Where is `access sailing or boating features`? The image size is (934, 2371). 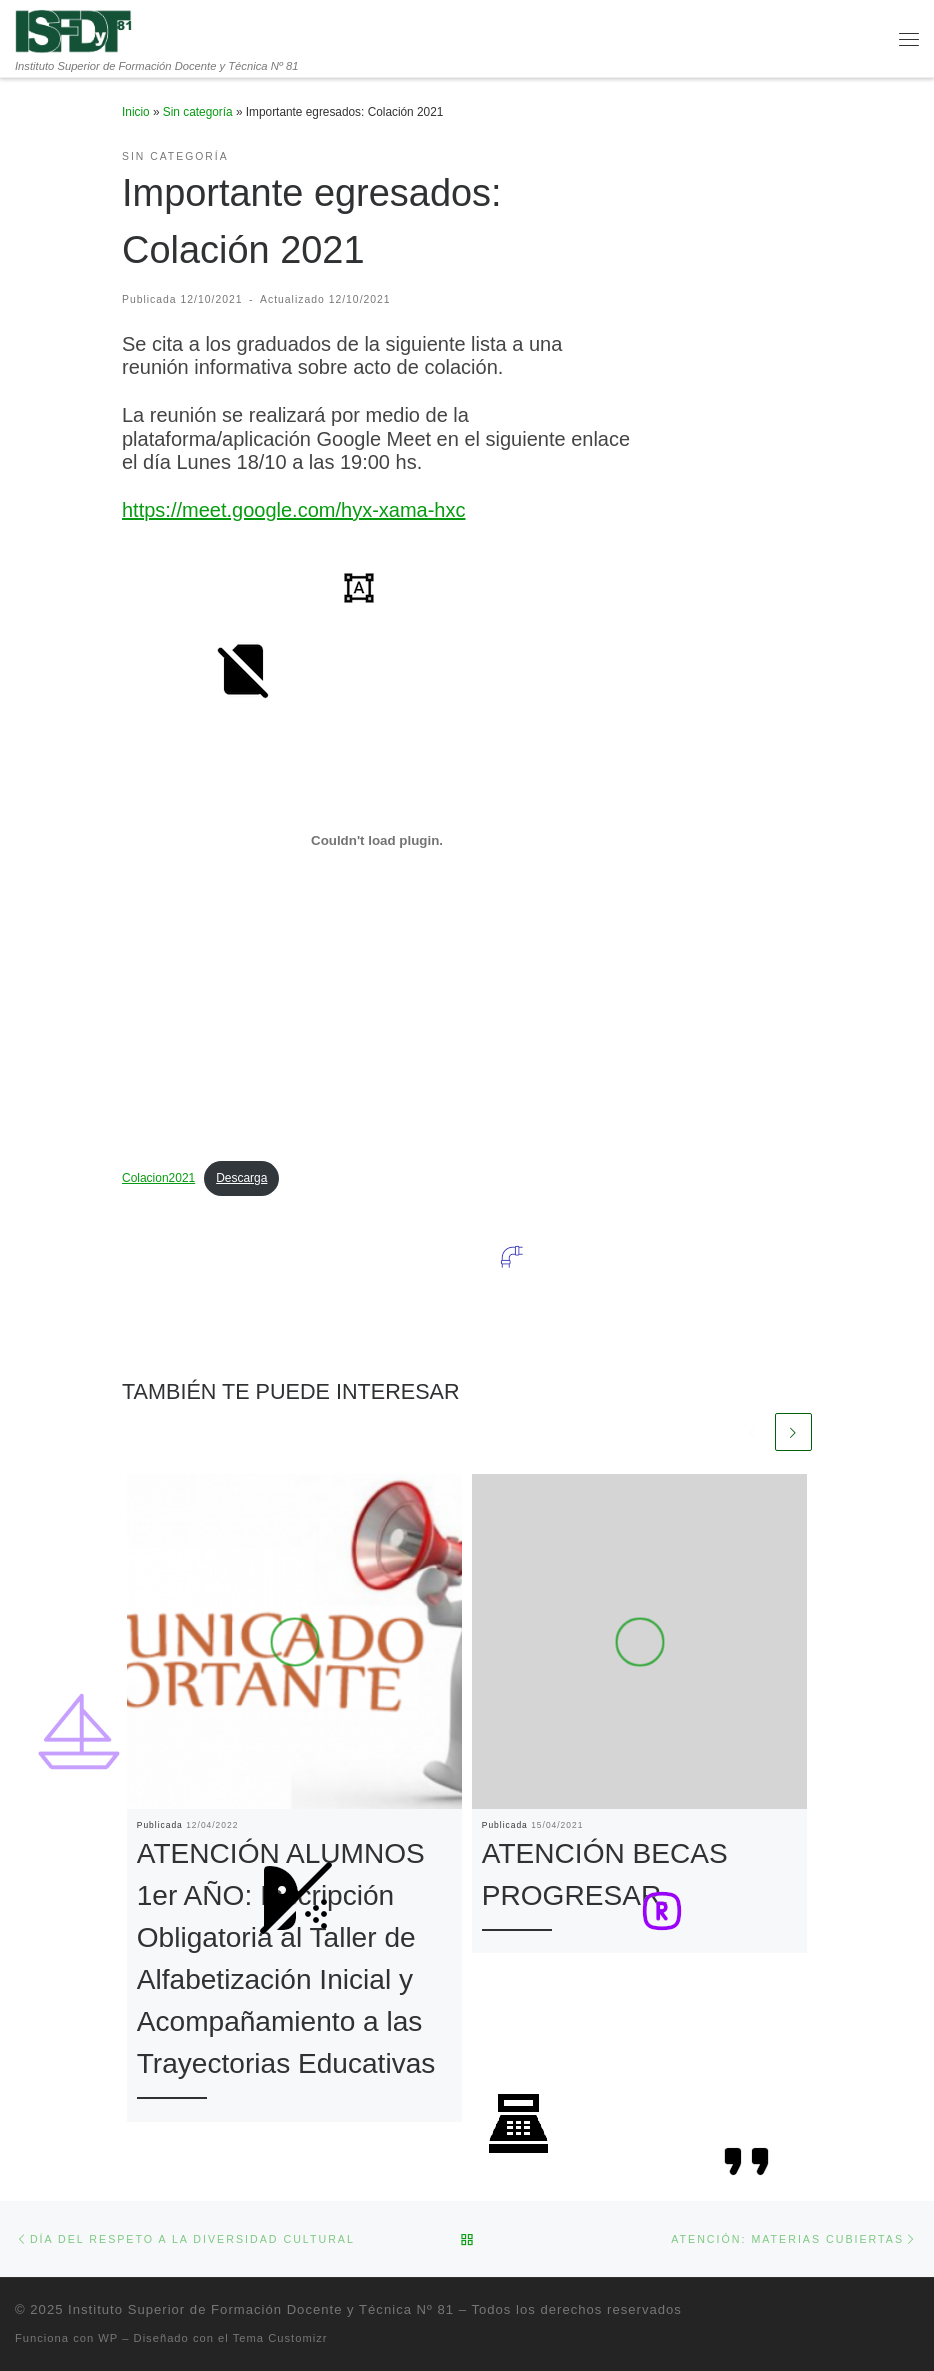 access sailing or boating features is located at coordinates (79, 1737).